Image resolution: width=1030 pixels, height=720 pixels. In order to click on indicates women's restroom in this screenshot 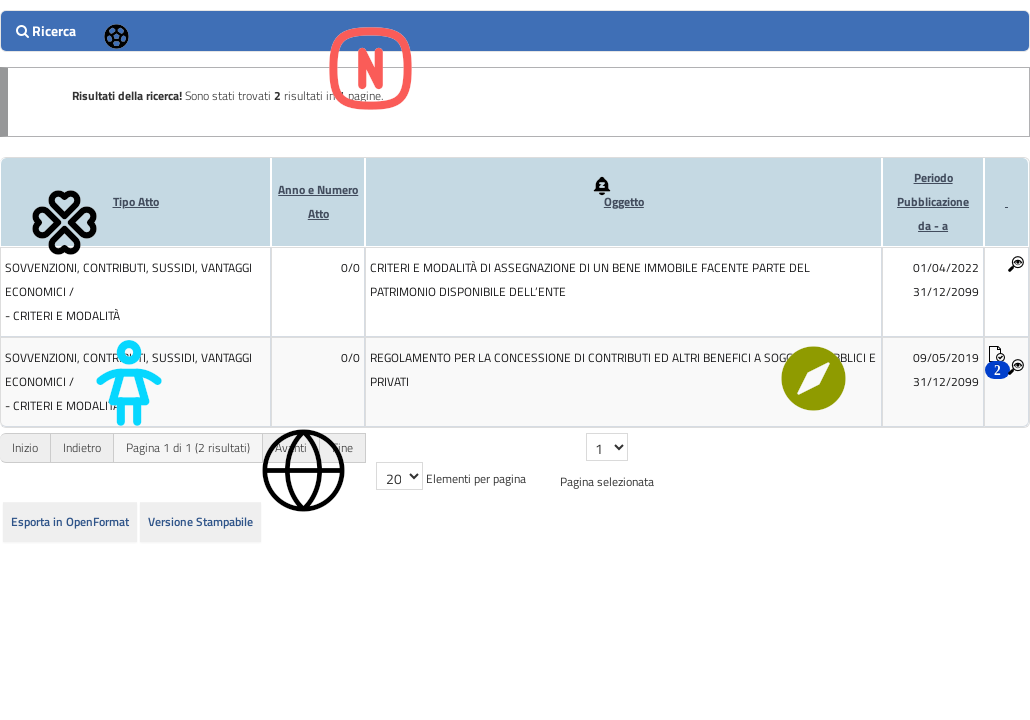, I will do `click(129, 385)`.